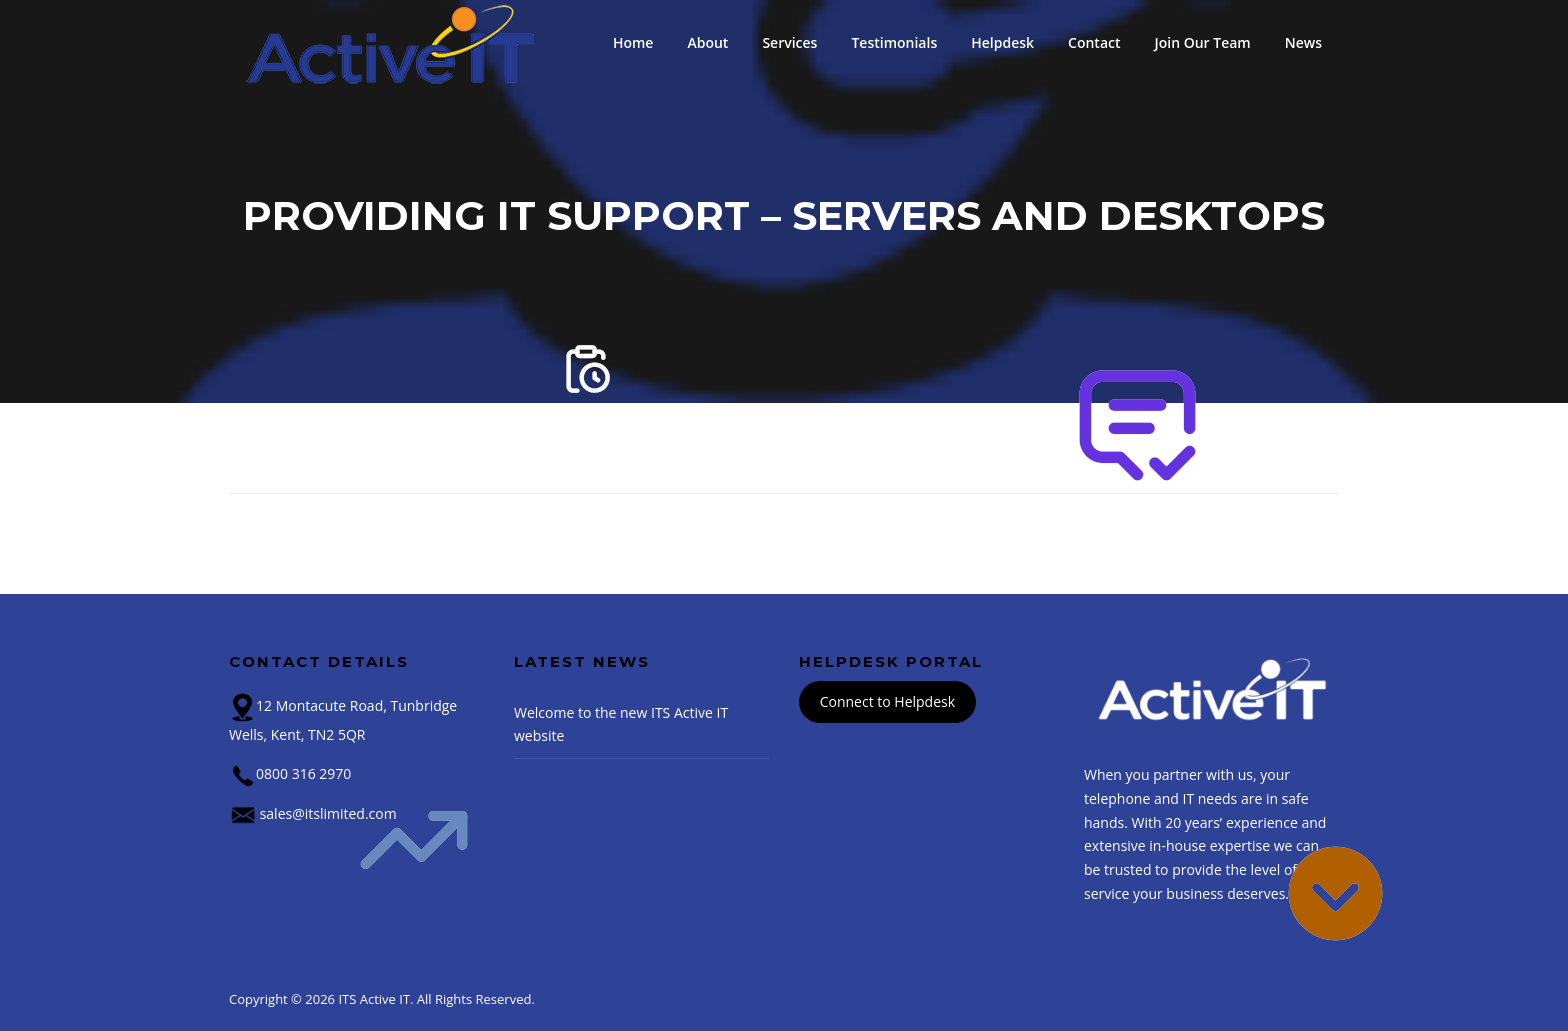 The height and width of the screenshot is (1031, 1568). Describe the element at coordinates (414, 840) in the screenshot. I see `view trending or popular content` at that location.